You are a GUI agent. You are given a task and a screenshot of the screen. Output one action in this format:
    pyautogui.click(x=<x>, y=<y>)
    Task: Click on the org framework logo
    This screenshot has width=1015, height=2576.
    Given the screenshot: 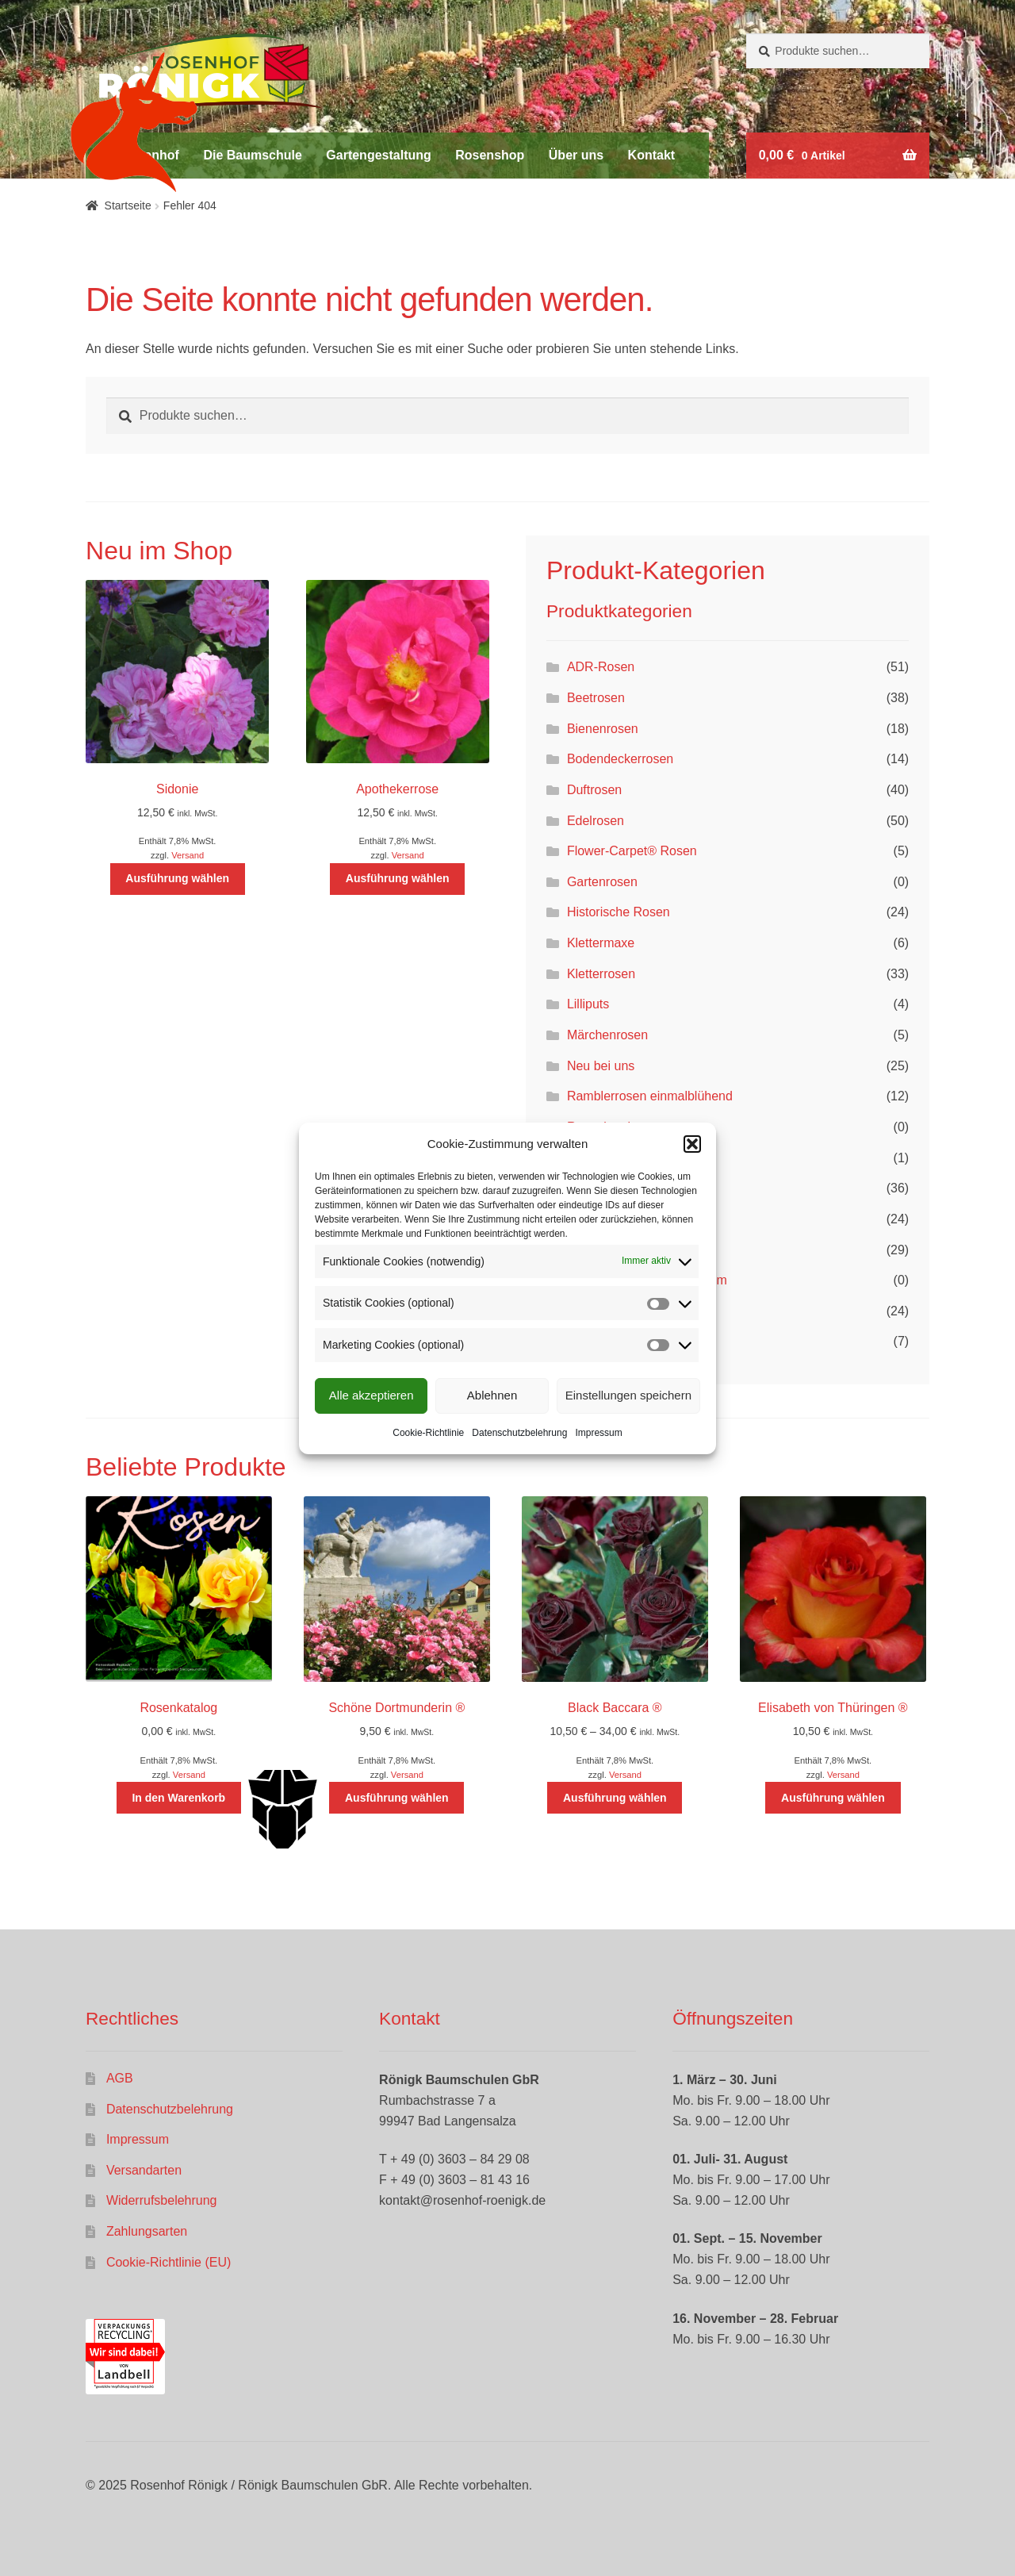 What is the action you would take?
    pyautogui.click(x=134, y=122)
    